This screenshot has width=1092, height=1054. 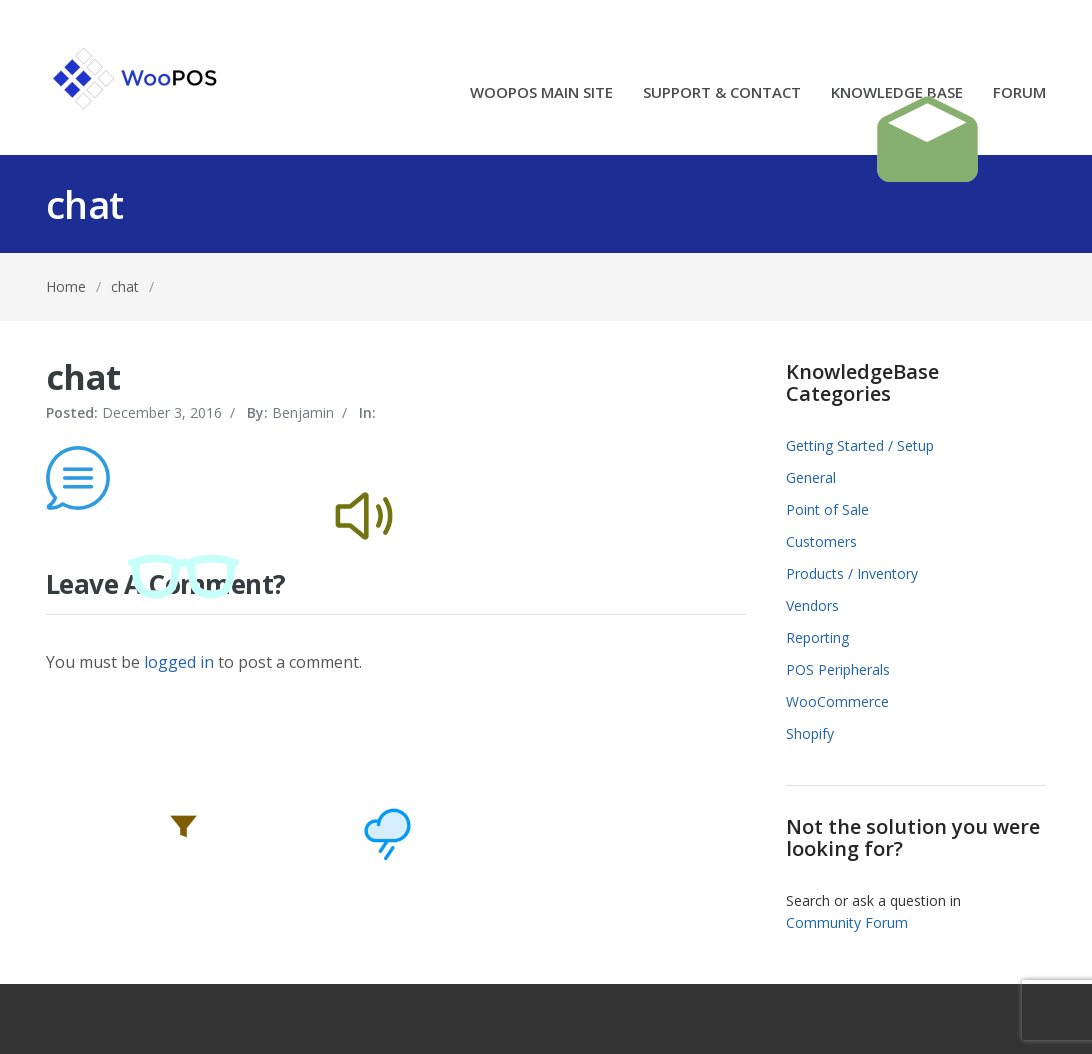 What do you see at coordinates (387, 833) in the screenshot?
I see `indicates rainy weather conditions` at bounding box center [387, 833].